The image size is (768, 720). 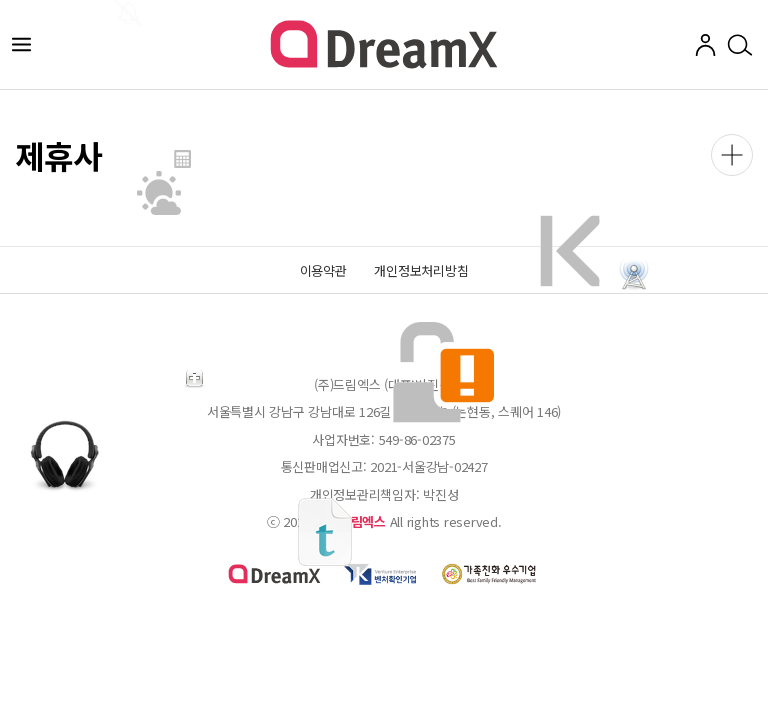 What do you see at coordinates (634, 275) in the screenshot?
I see `indicates wireless network connectivity status` at bounding box center [634, 275].